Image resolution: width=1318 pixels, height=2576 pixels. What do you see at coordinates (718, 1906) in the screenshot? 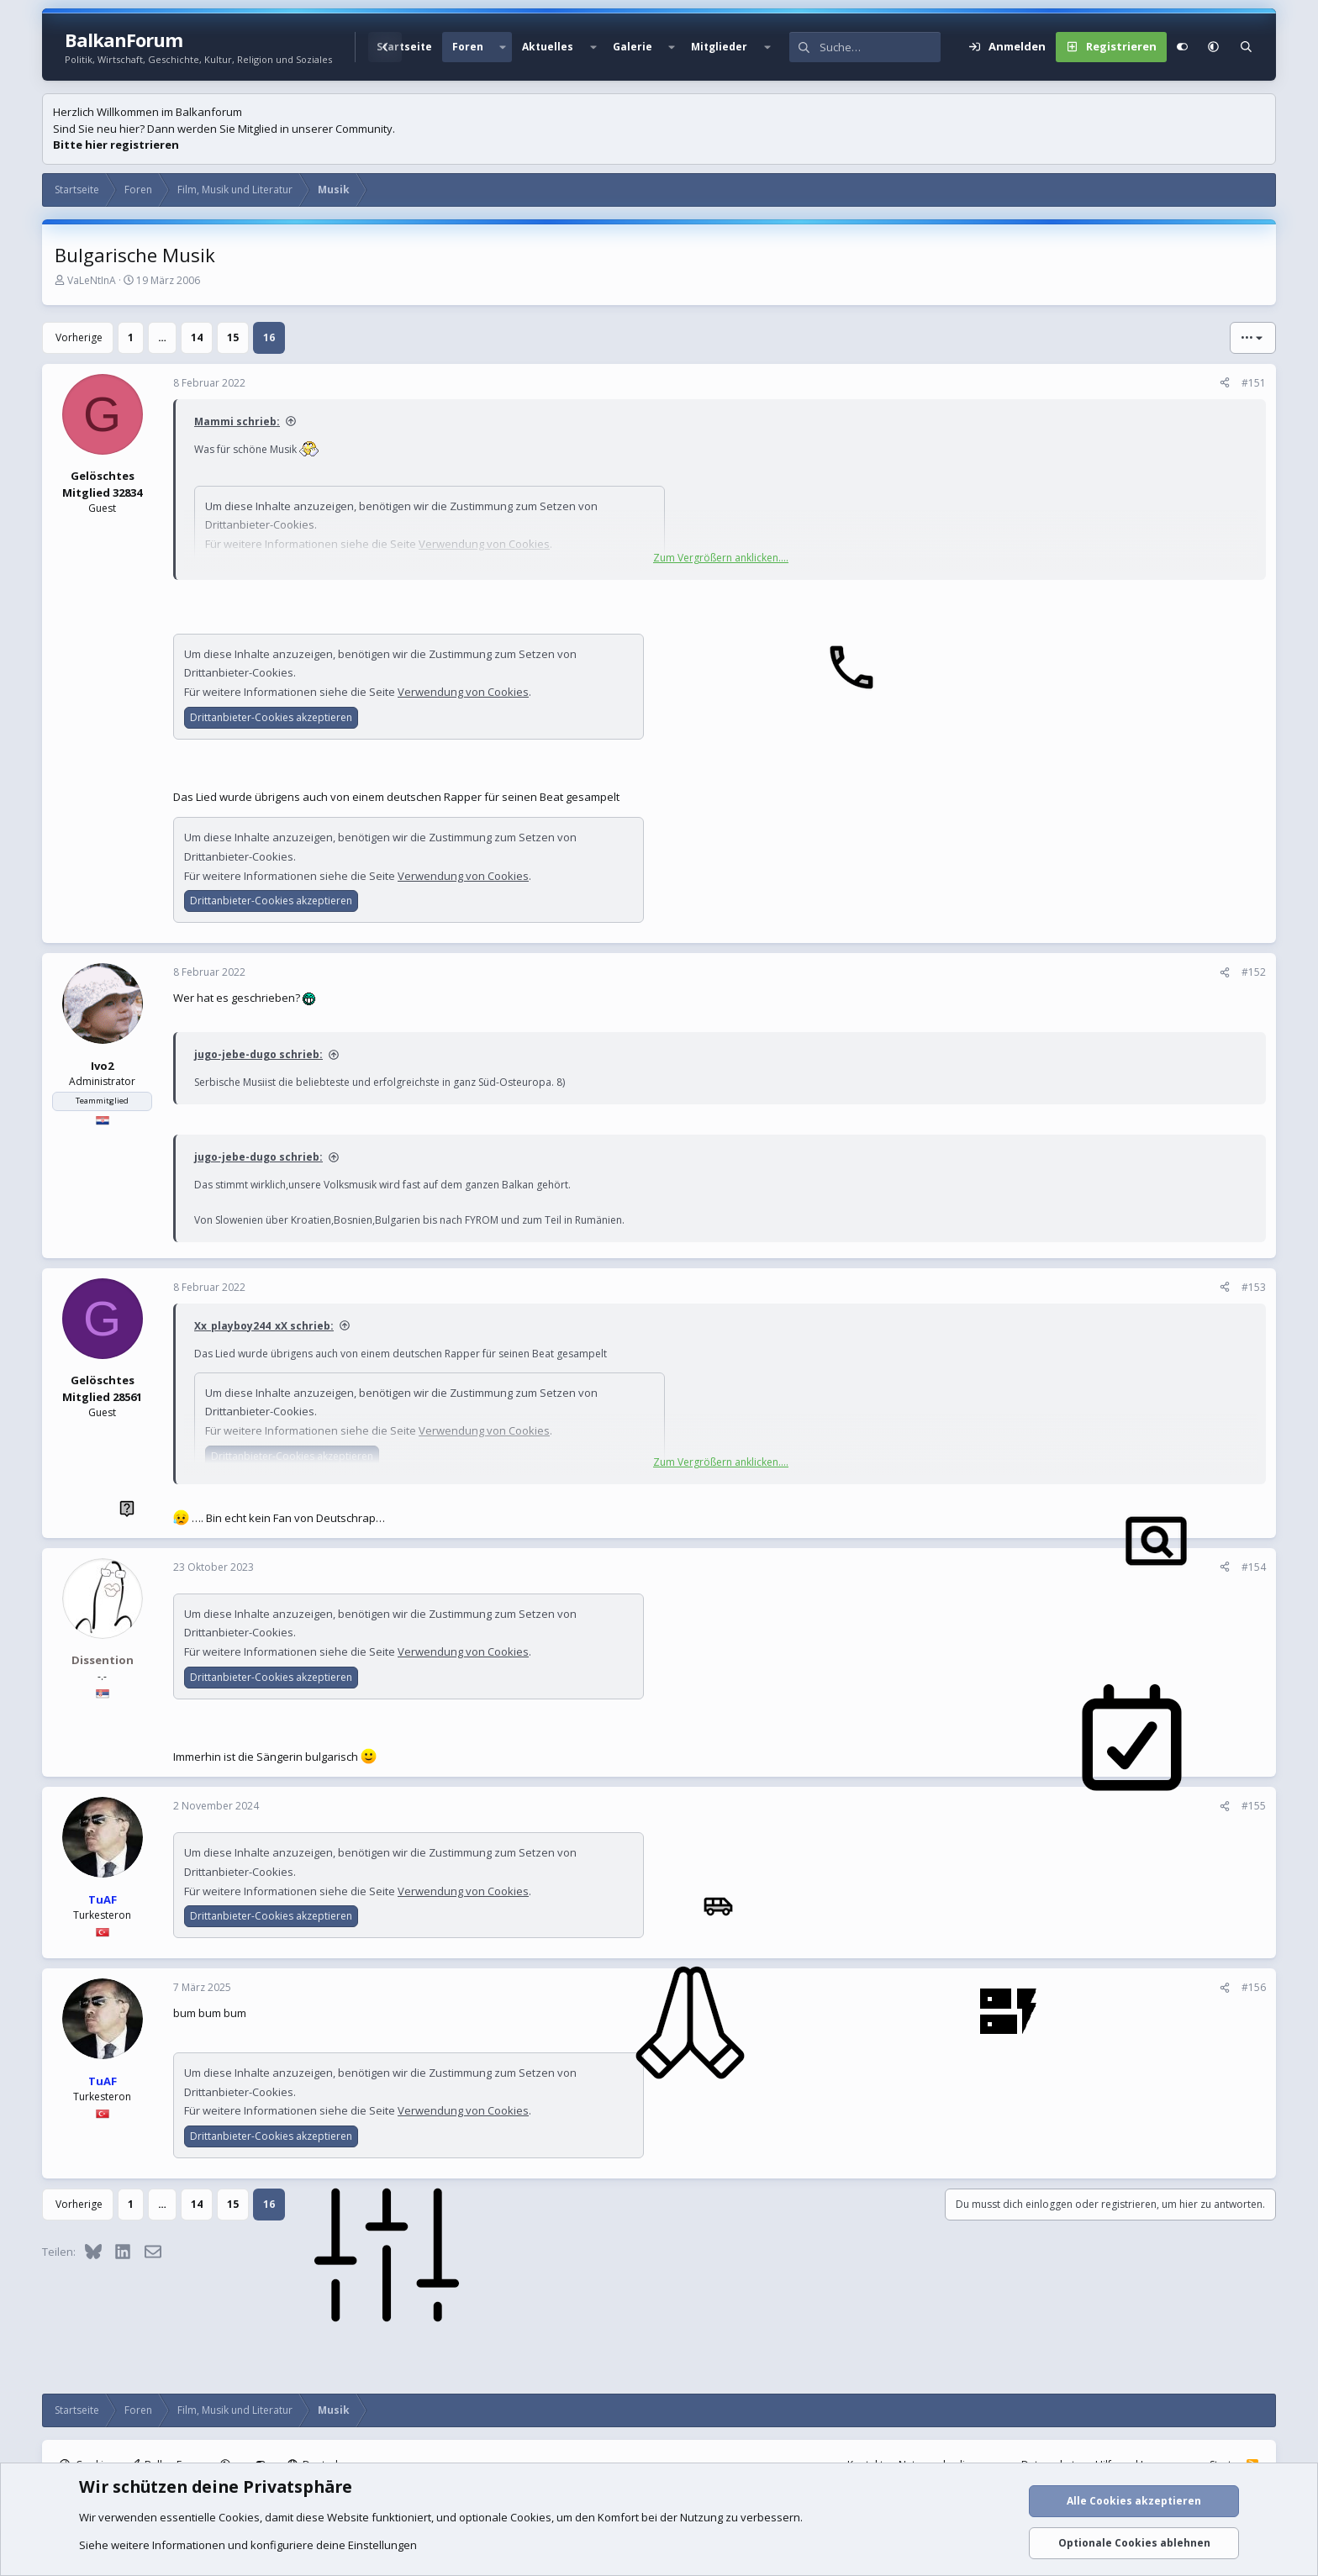
I see `access airport shuttle services` at bounding box center [718, 1906].